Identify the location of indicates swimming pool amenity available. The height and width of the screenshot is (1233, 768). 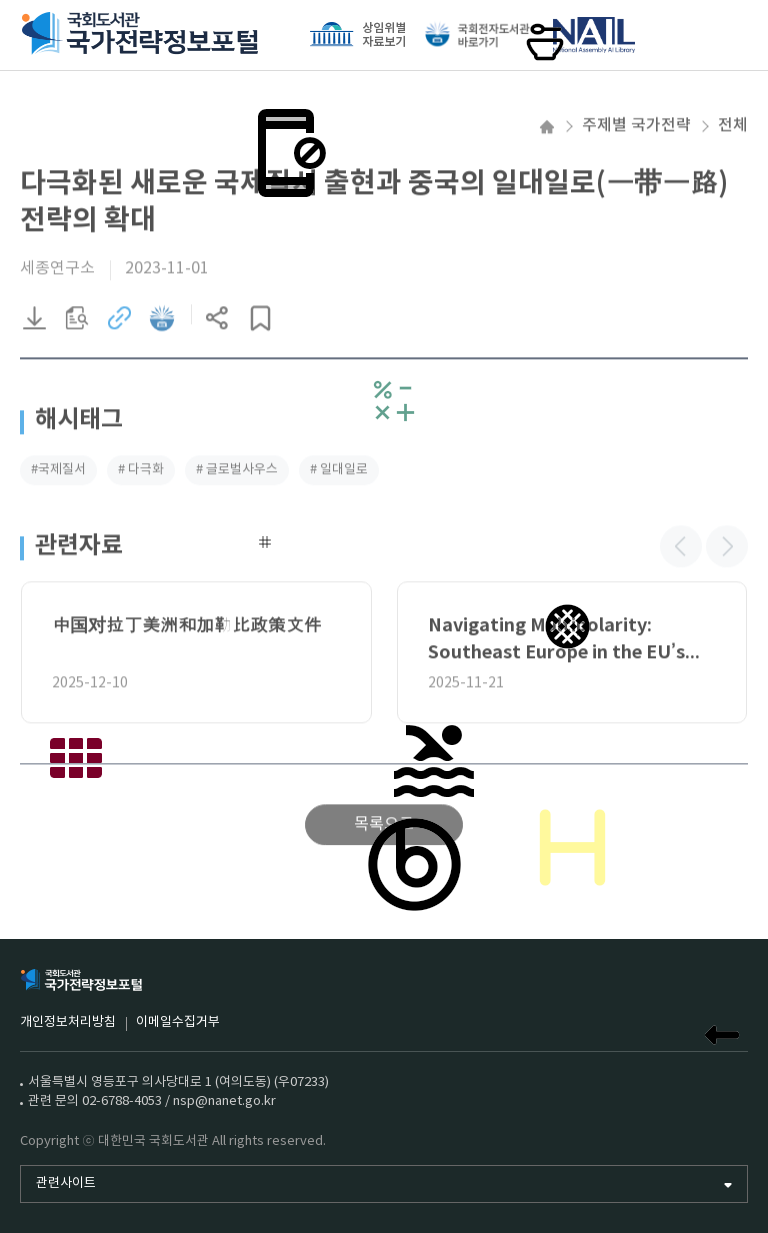
(434, 761).